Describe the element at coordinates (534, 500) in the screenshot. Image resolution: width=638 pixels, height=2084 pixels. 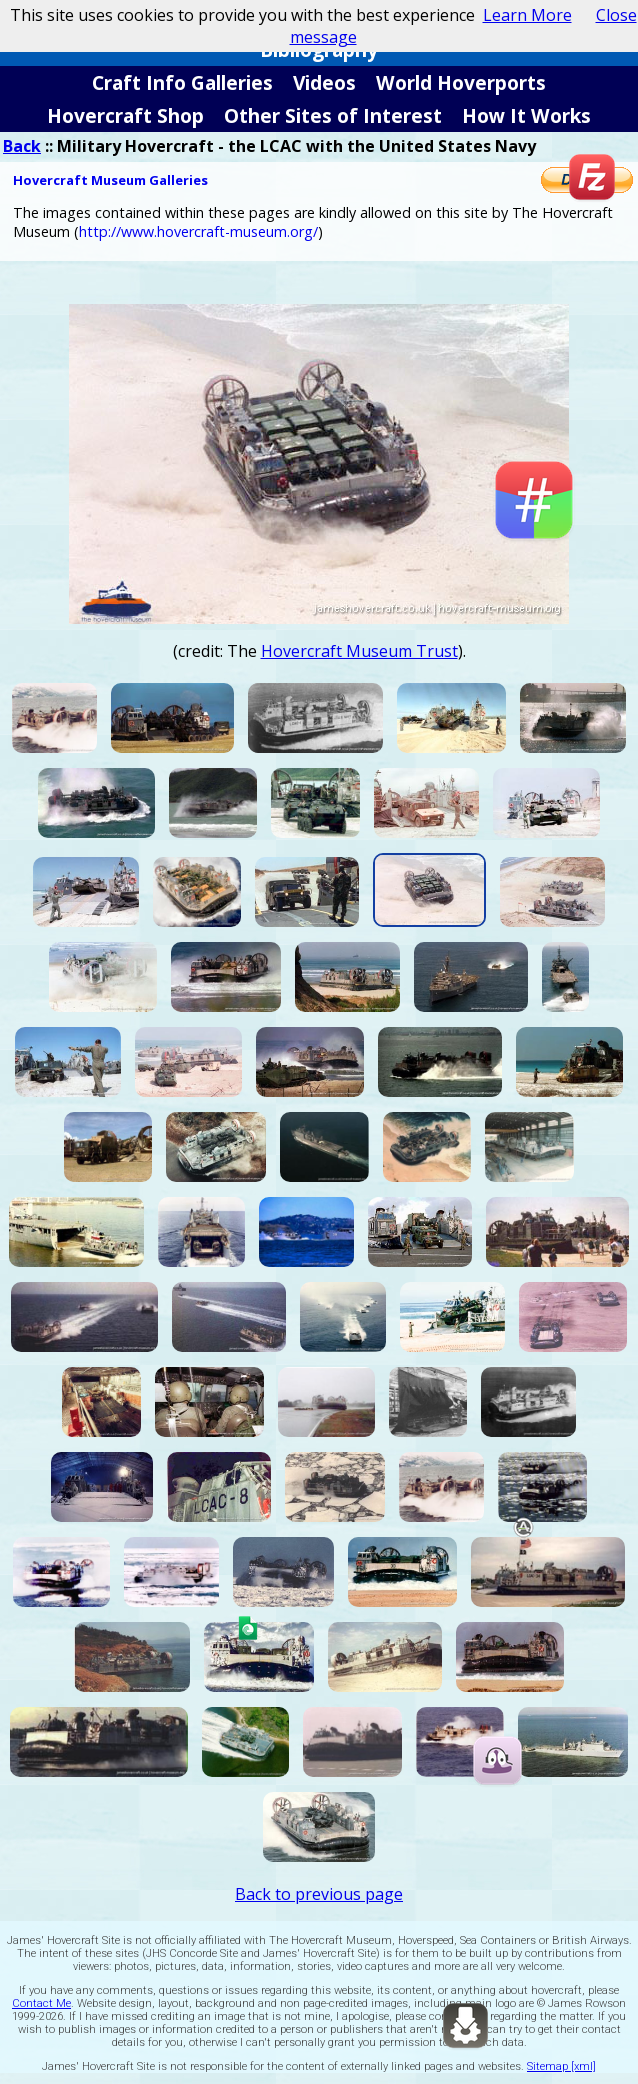
I see `open gtkhash checksum verification tool` at that location.